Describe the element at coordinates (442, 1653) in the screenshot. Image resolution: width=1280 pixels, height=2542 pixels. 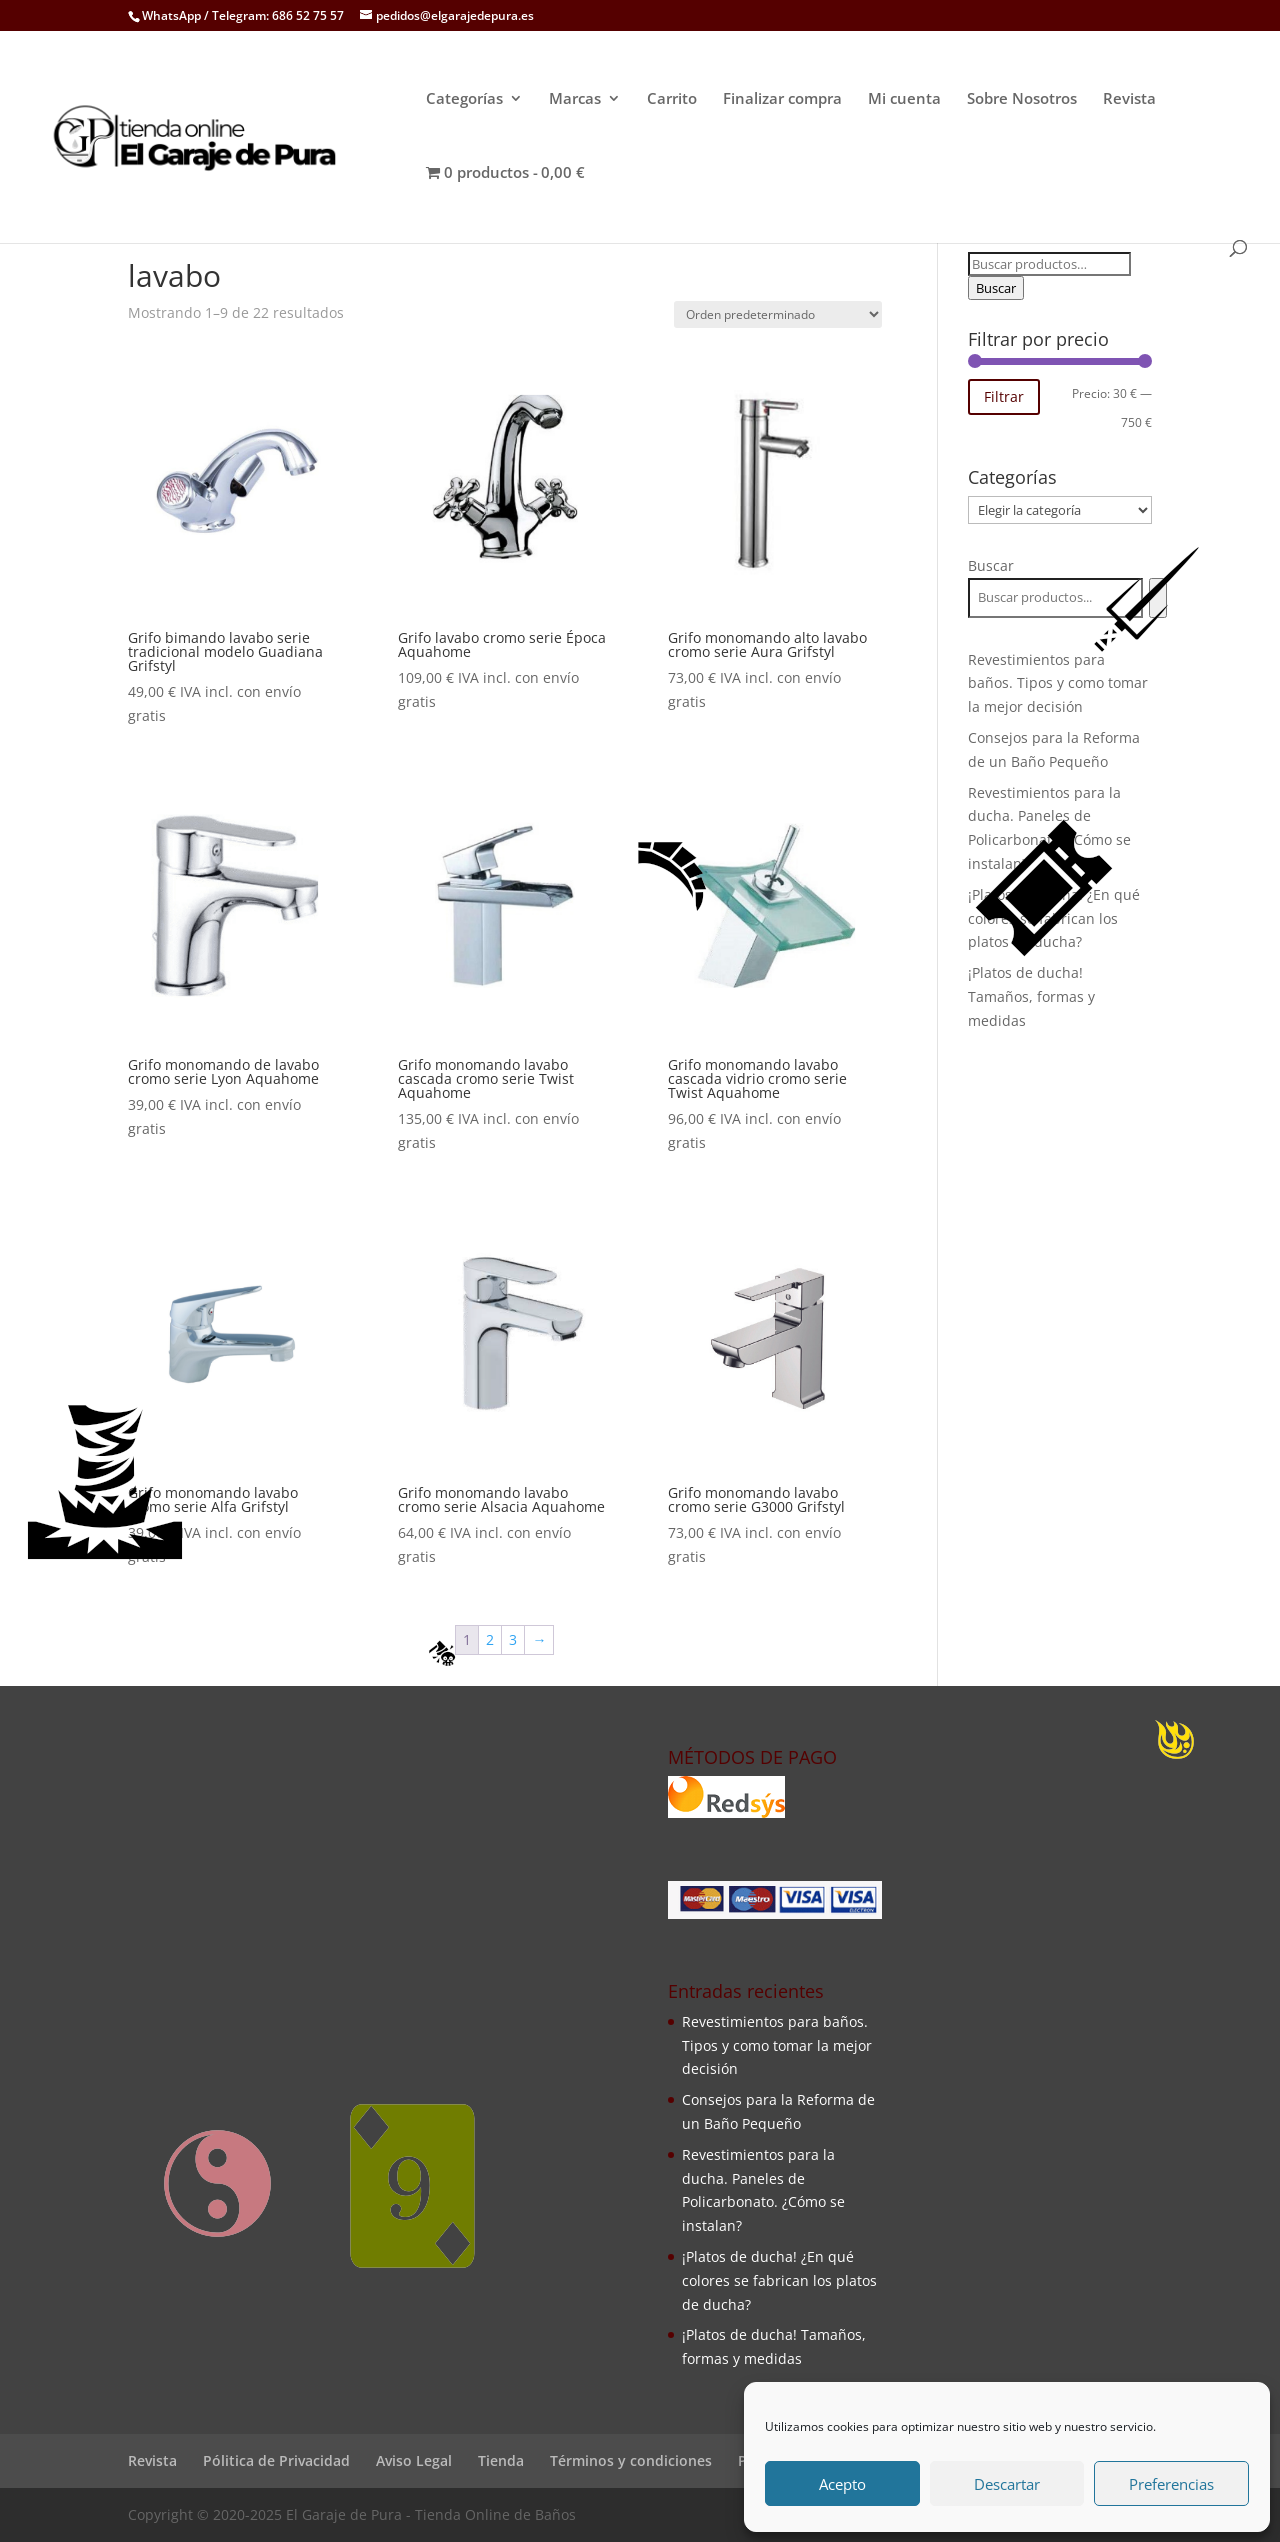
I see `indicates a kill or enemy defeated in gameplay` at that location.